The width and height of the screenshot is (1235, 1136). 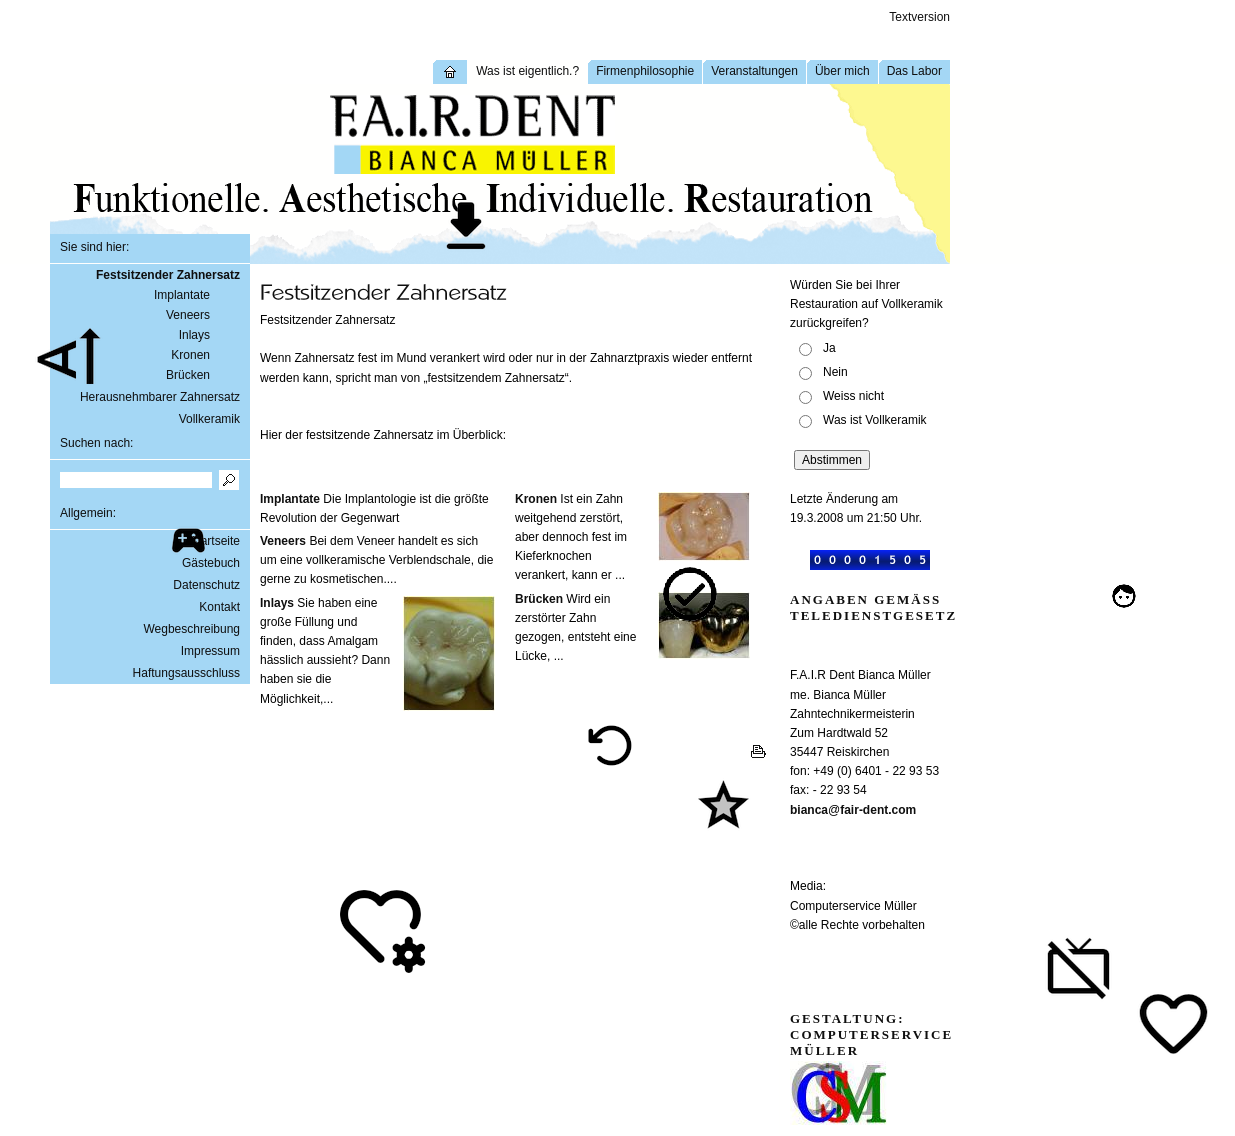 I want to click on indicates task or action completed successfully, so click(x=690, y=594).